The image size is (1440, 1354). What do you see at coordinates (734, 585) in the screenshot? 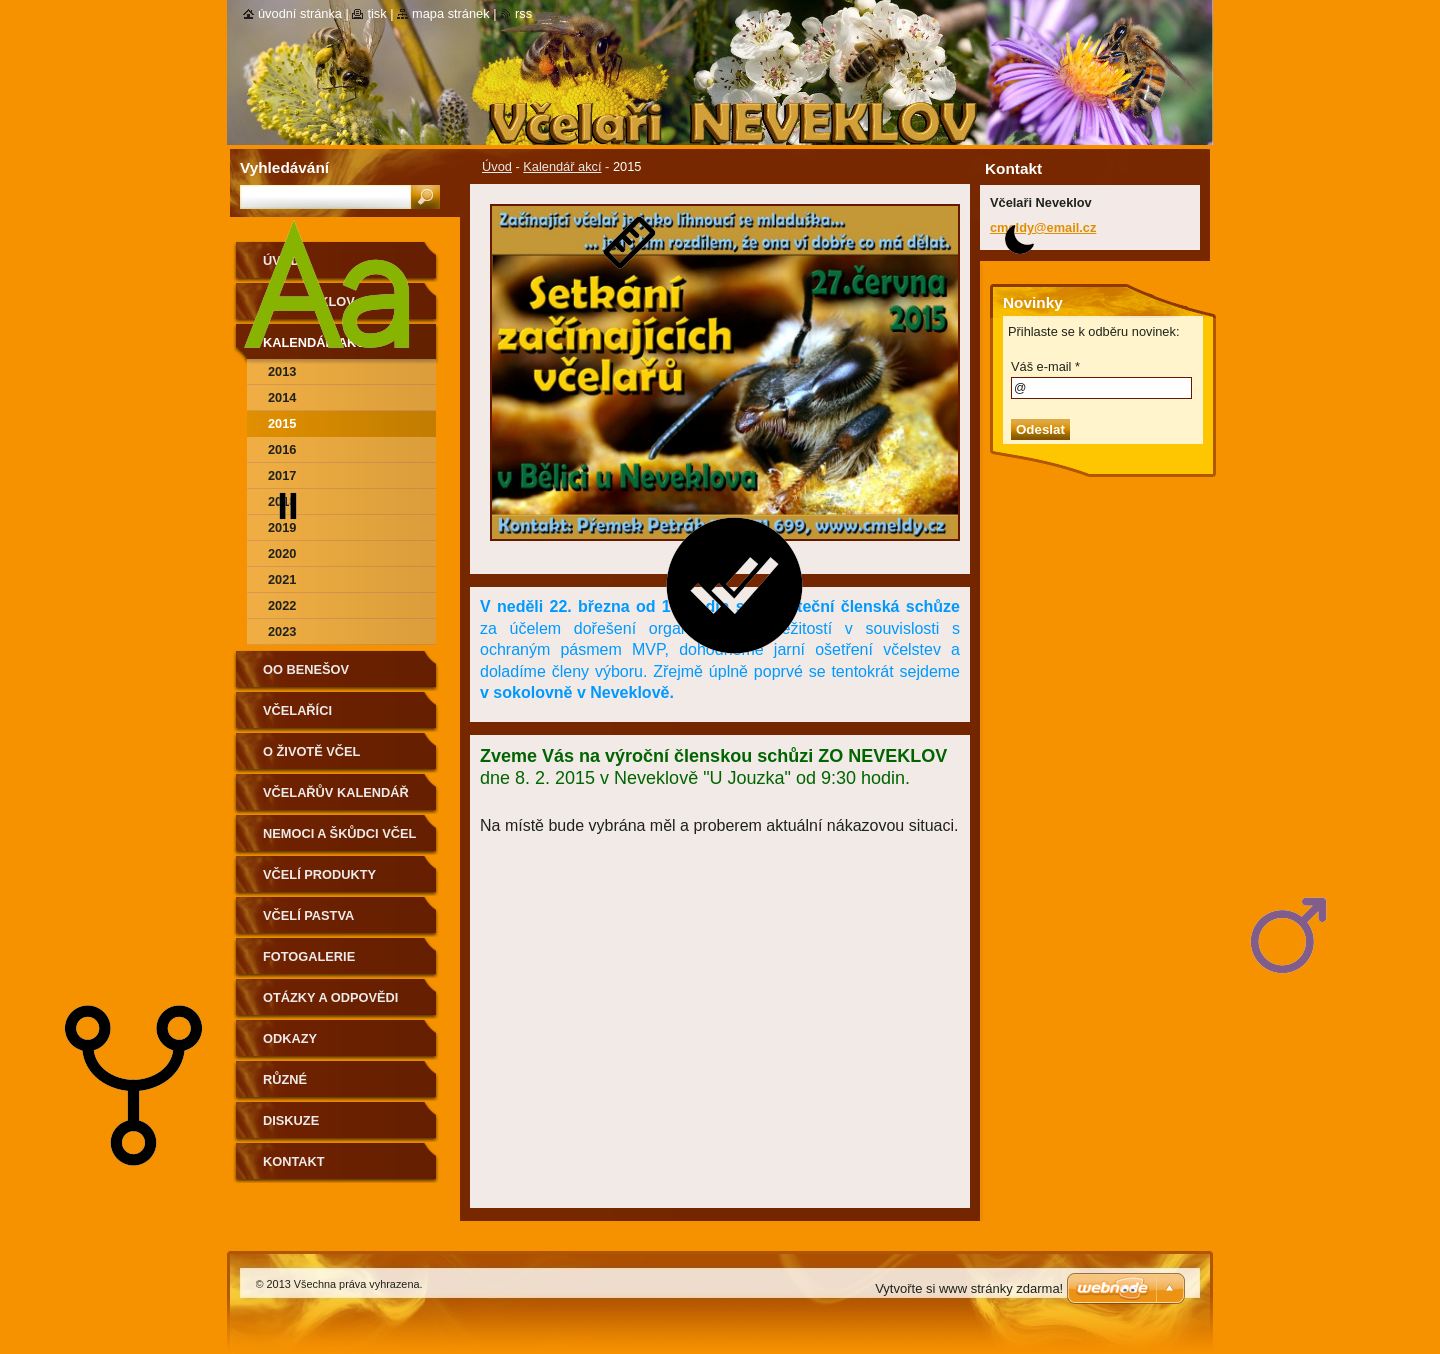
I see `all tasks completed successfully` at bounding box center [734, 585].